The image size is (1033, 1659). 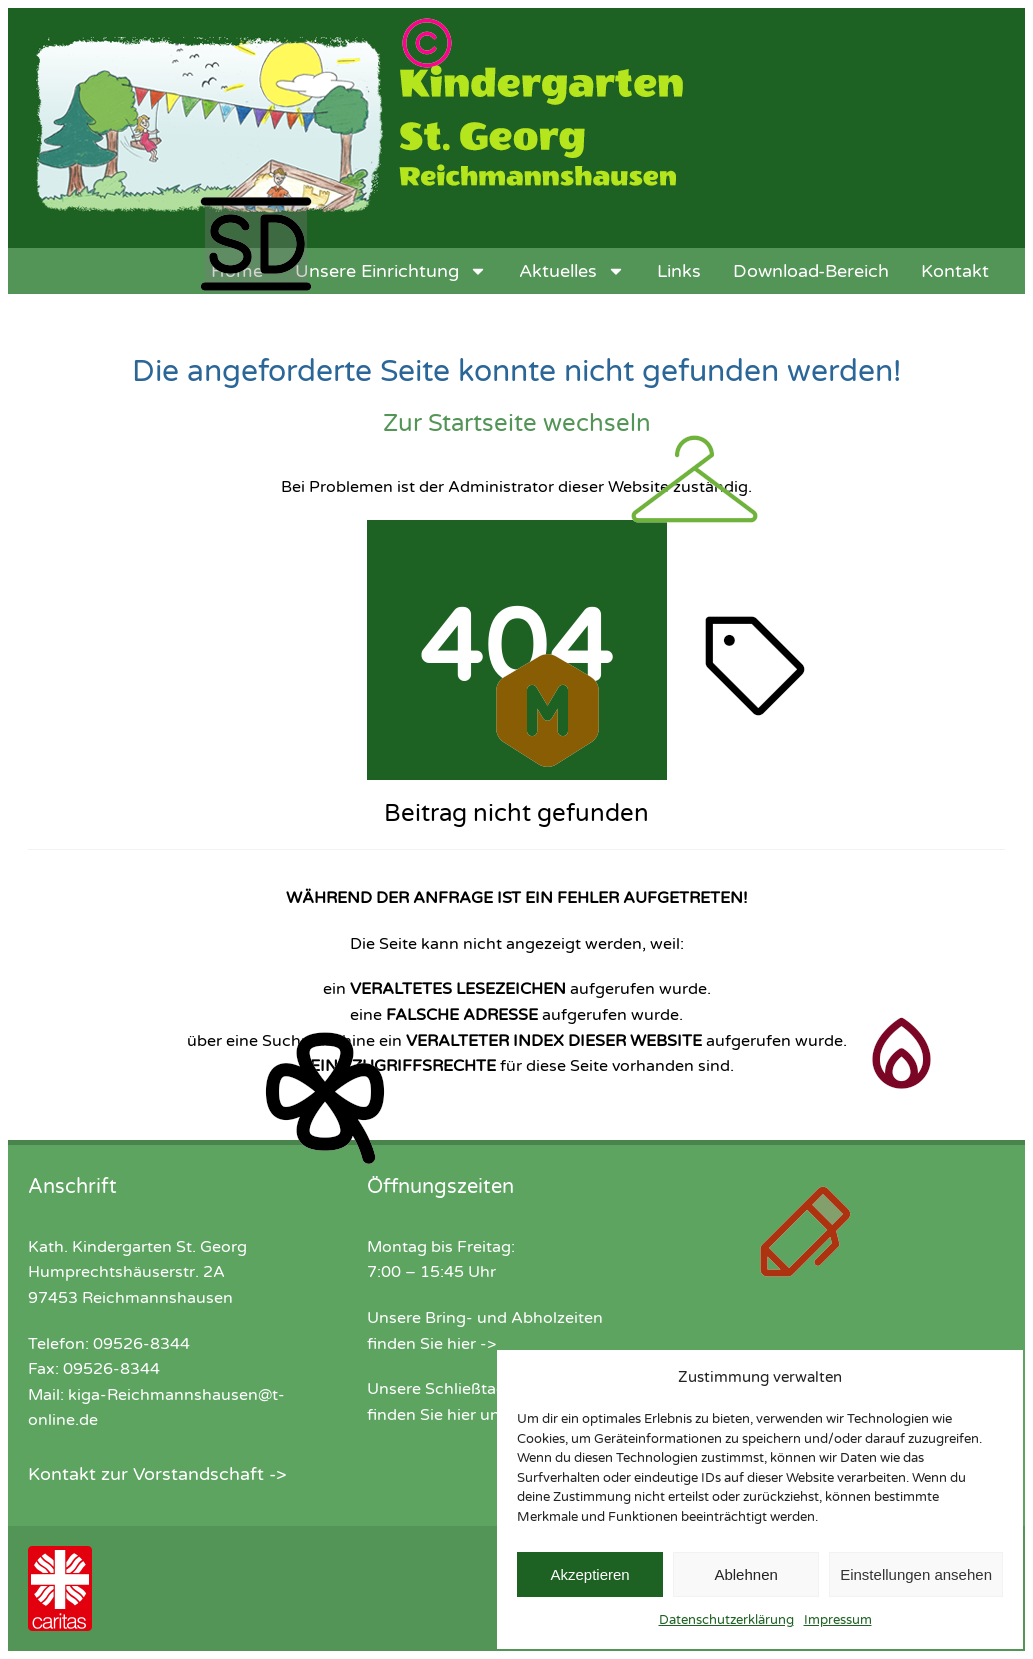 I want to click on indicates a luck or chance-based feature, so click(x=325, y=1096).